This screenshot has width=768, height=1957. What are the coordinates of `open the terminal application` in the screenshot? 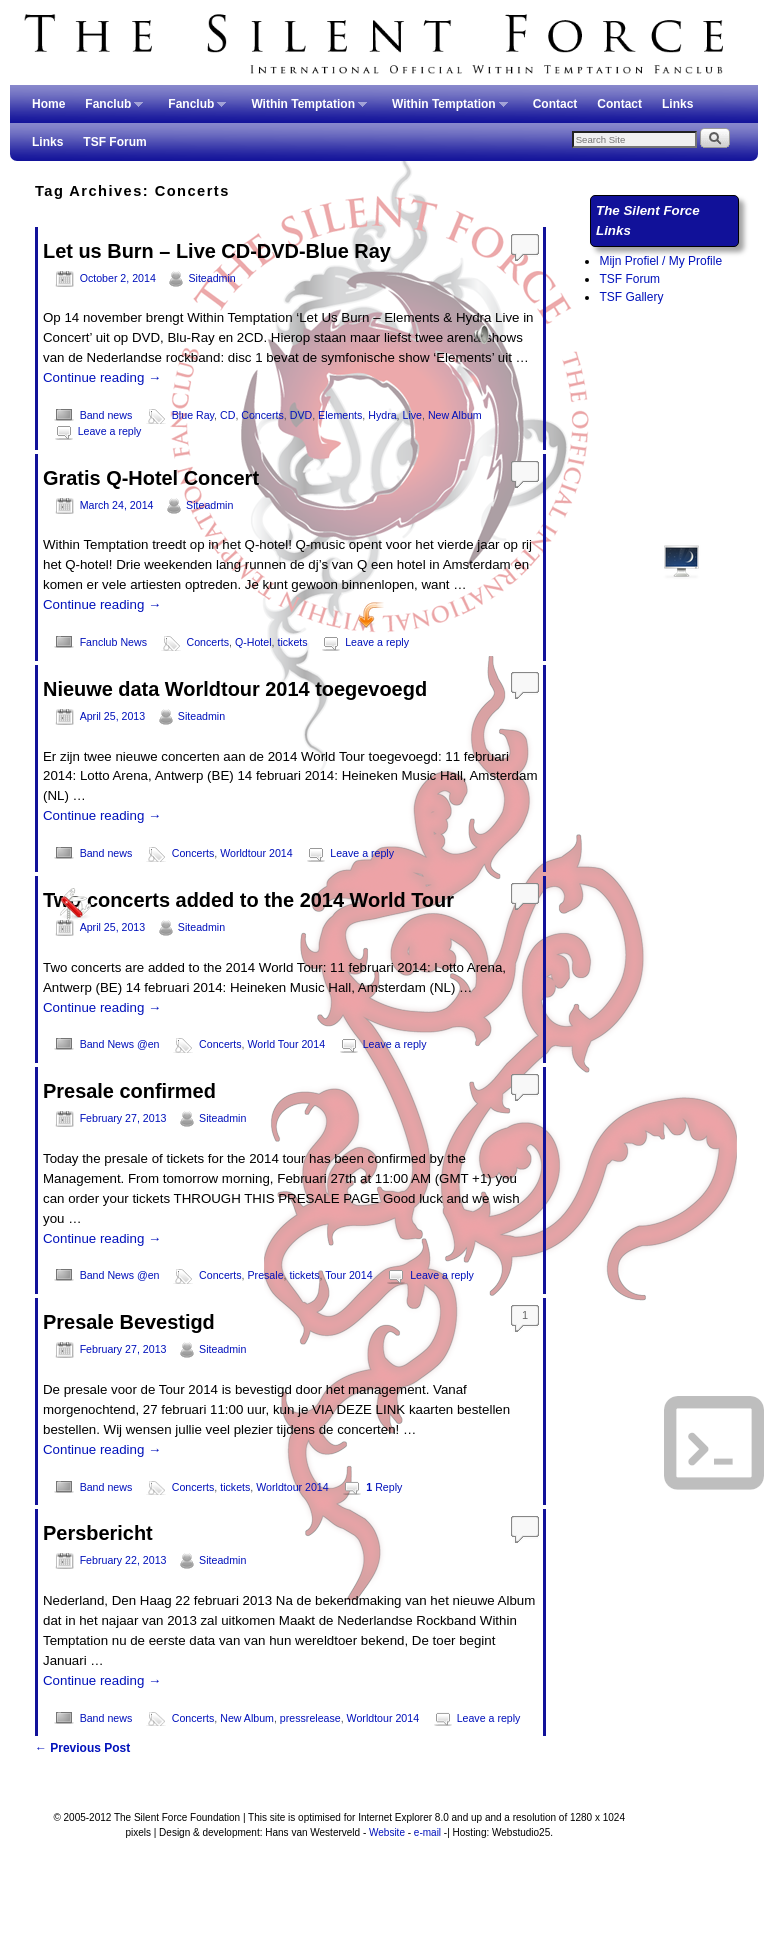 It's located at (714, 1446).